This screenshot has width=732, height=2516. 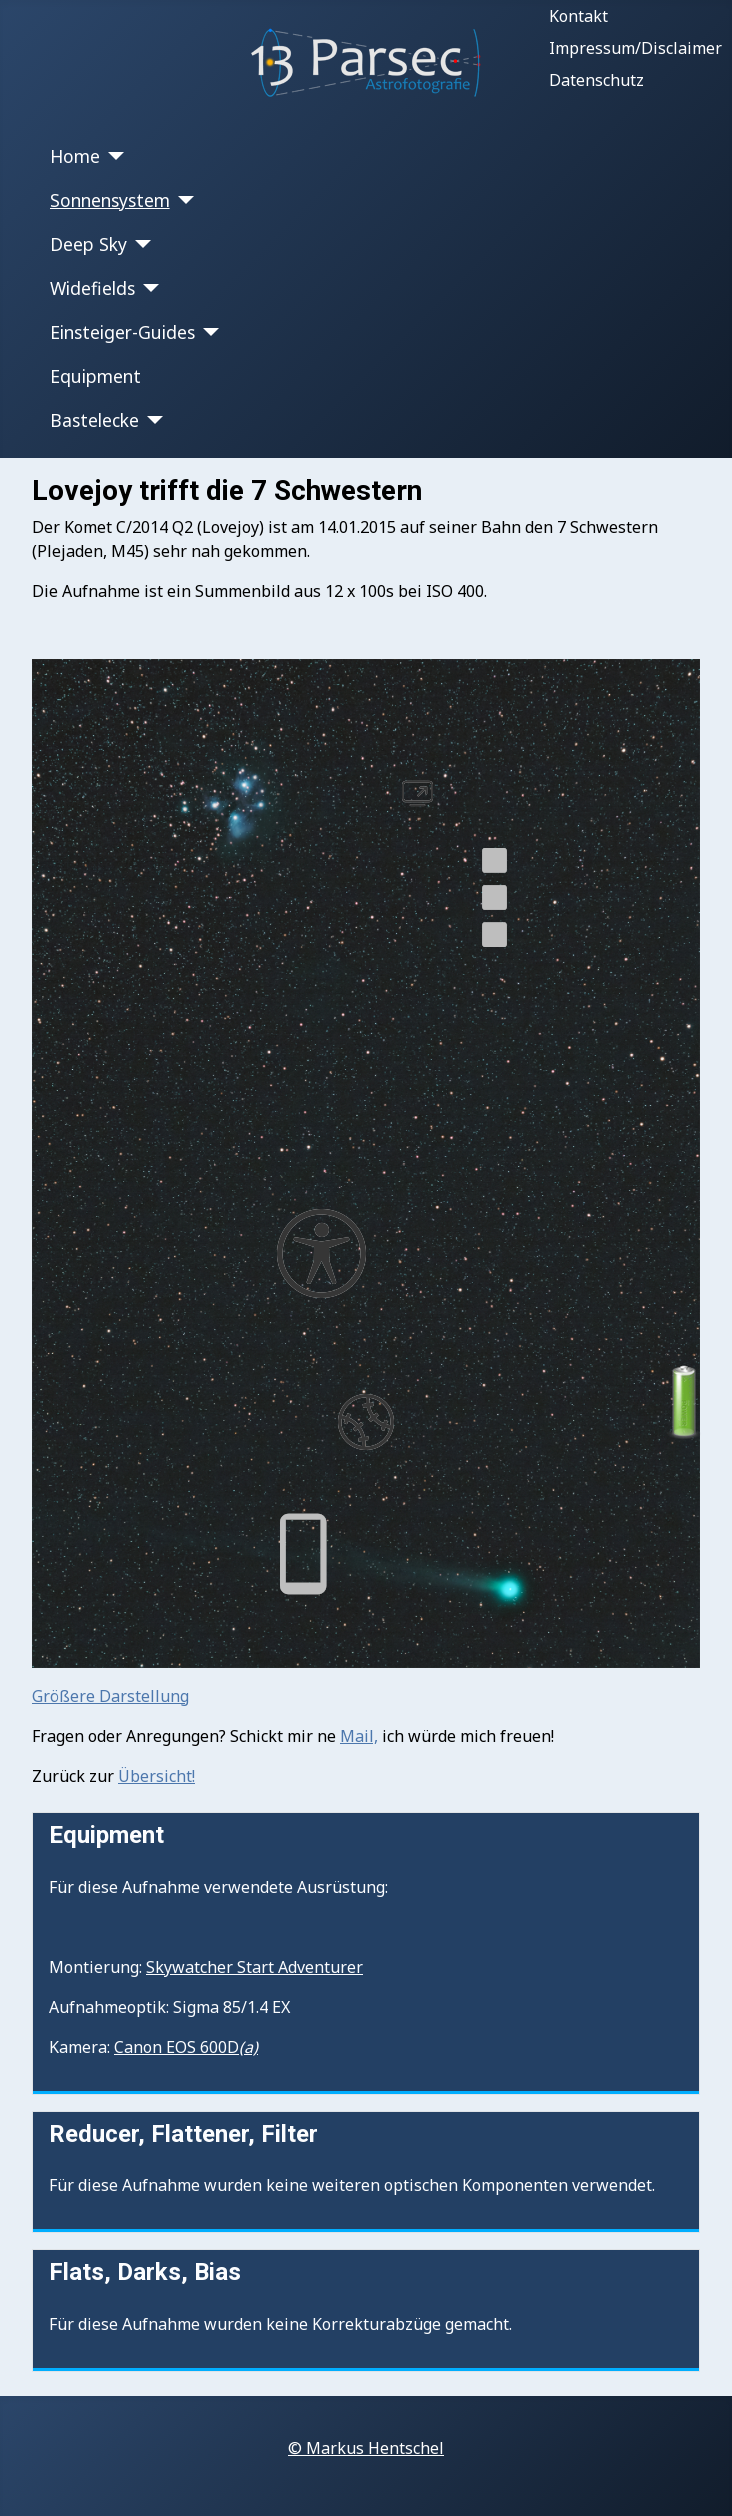 I want to click on access accessibility settings, so click(x=321, y=1253).